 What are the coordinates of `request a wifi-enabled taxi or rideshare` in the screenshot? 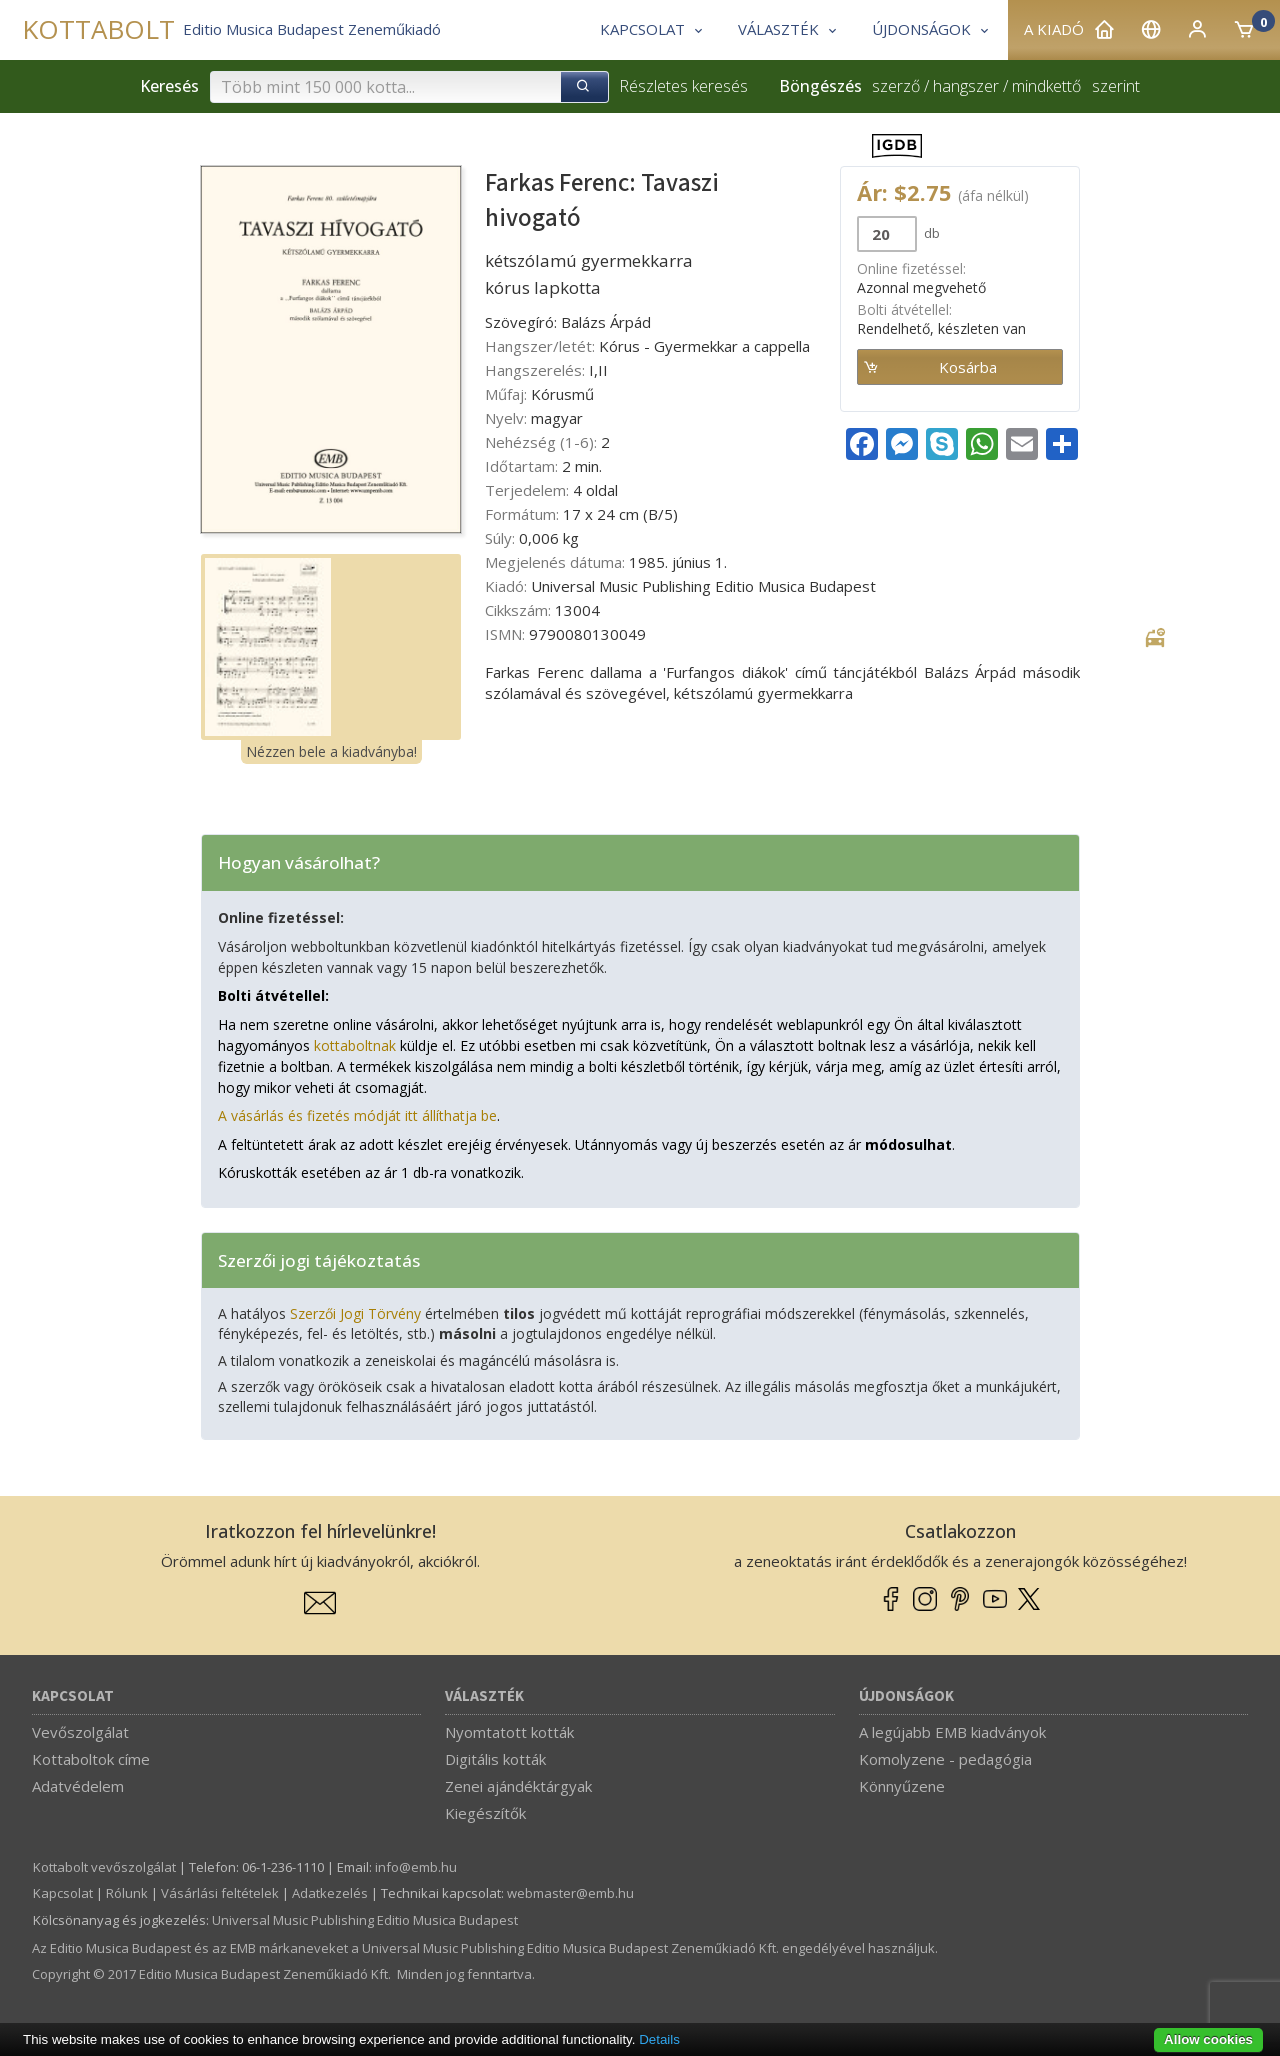 It's located at (1155, 638).